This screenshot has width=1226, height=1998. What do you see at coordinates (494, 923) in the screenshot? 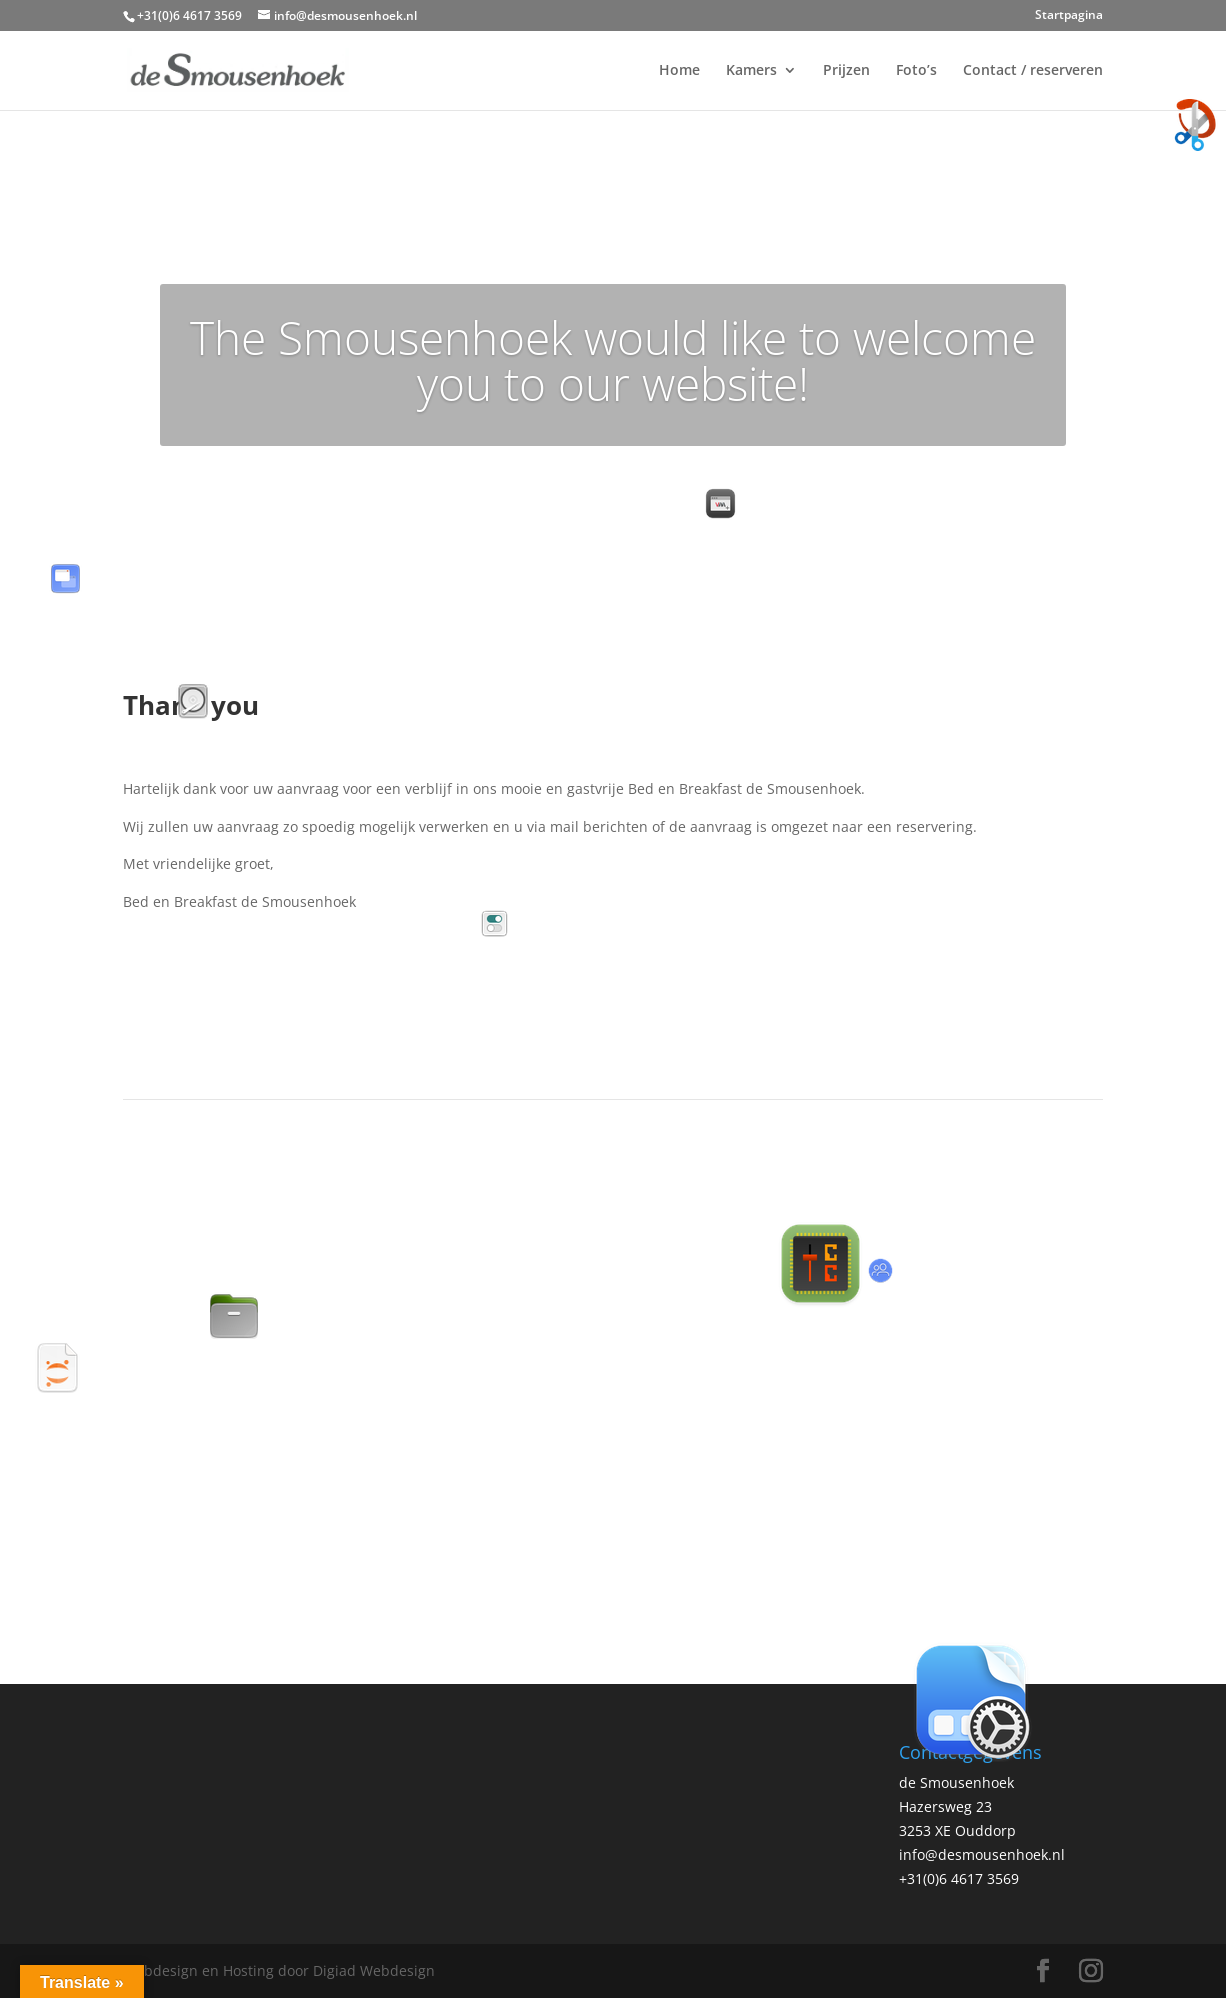
I see `open unity tweak tool settings` at bounding box center [494, 923].